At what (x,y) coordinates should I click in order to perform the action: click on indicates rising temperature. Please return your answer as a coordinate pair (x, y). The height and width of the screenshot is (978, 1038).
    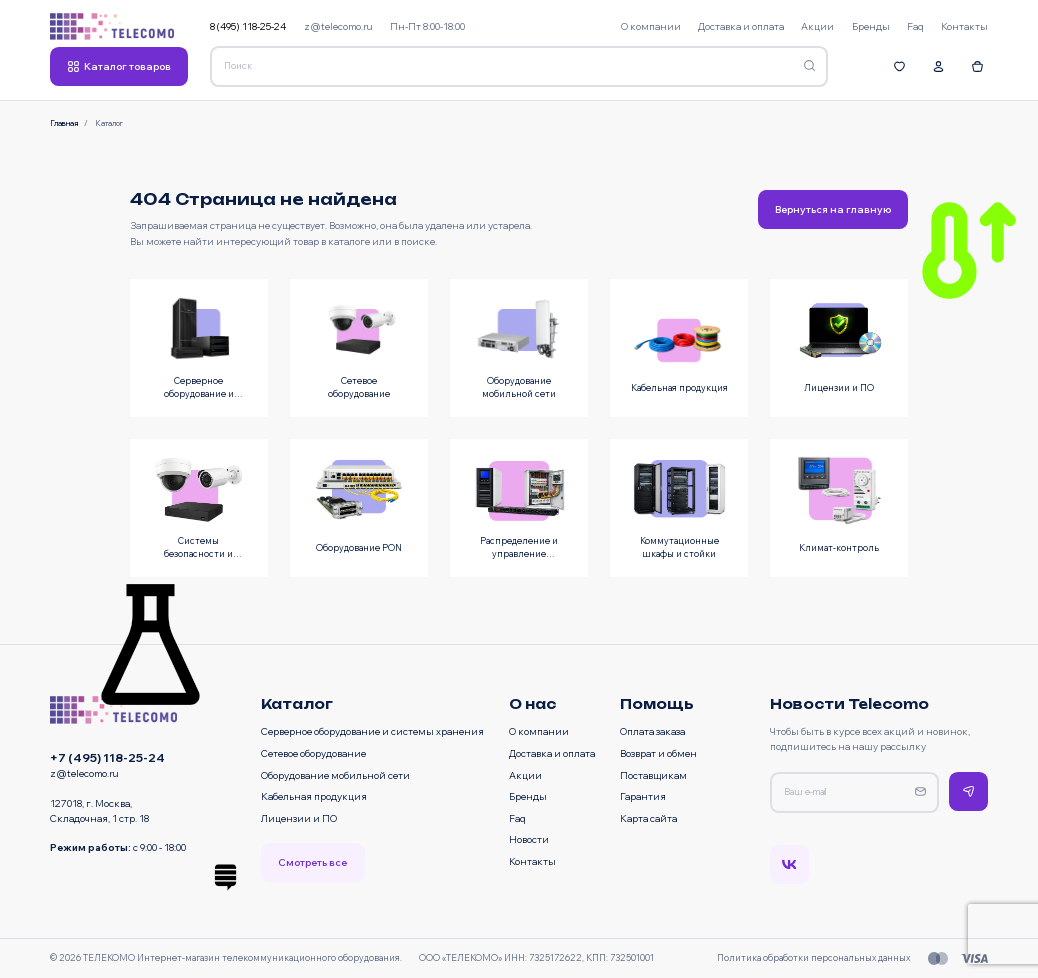
    Looking at the image, I should click on (967, 250).